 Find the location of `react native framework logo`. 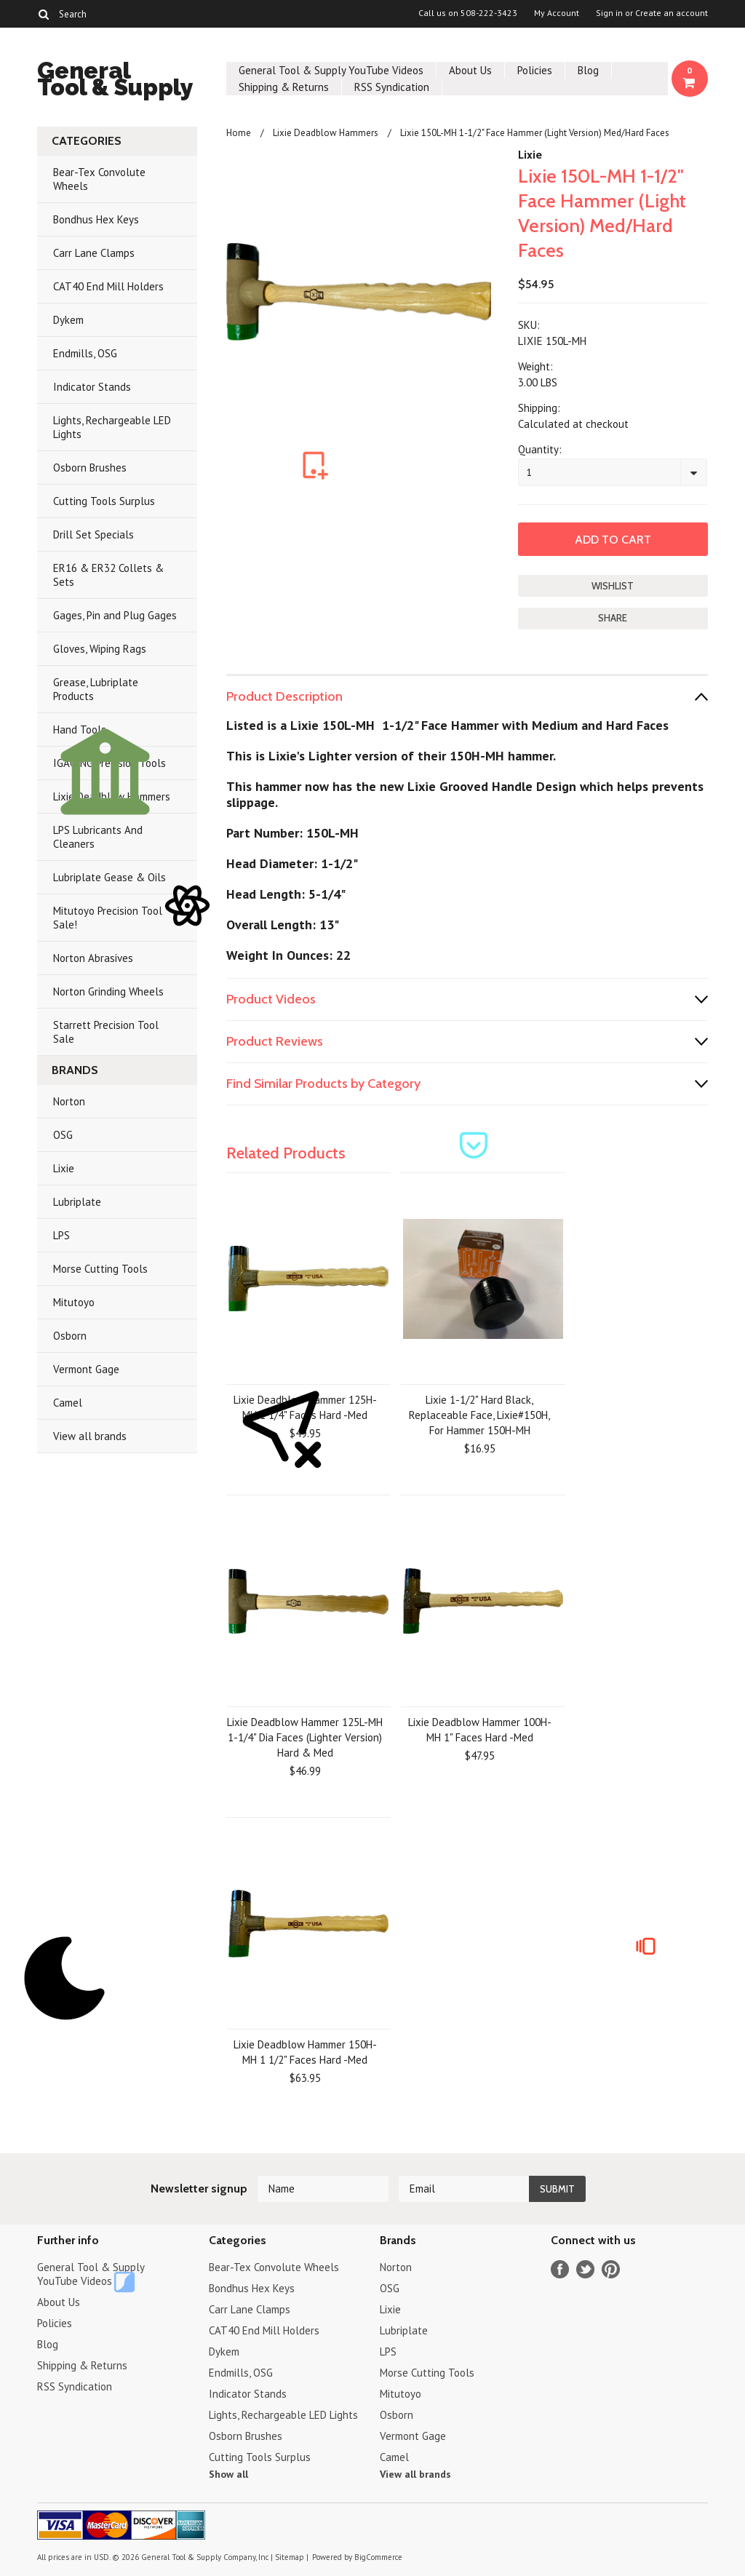

react native framework logo is located at coordinates (187, 905).